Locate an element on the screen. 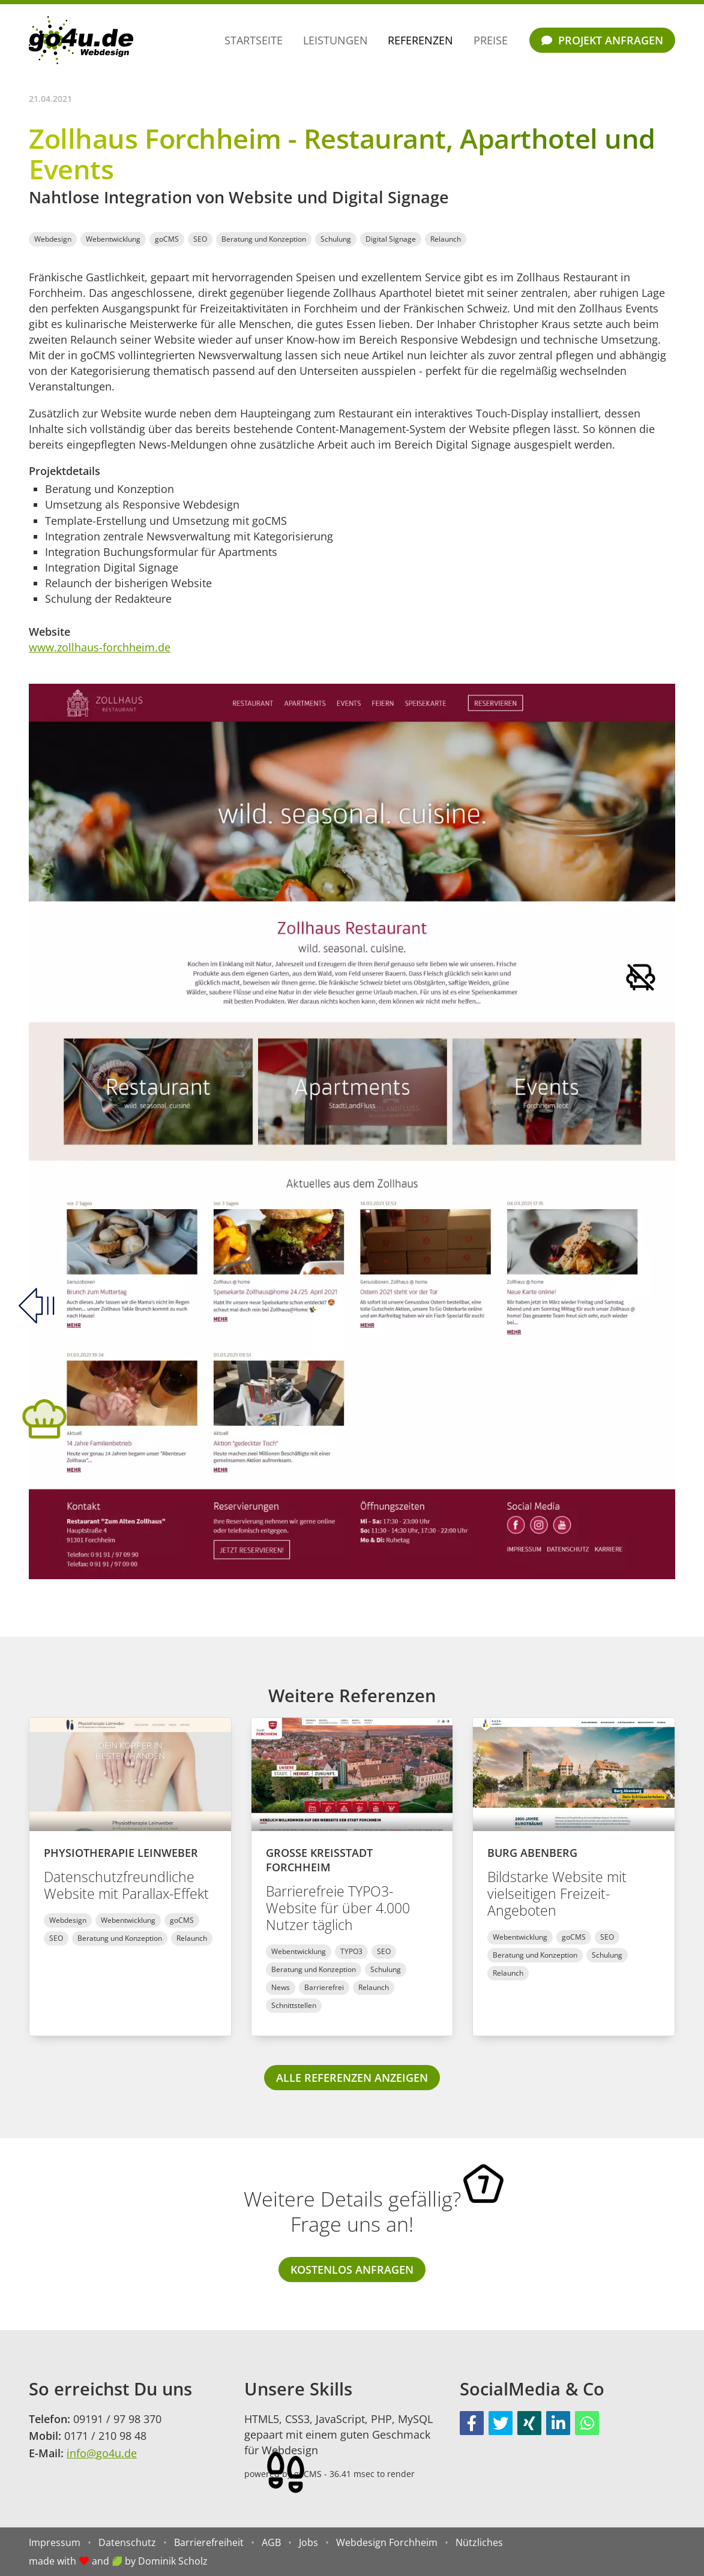  track your steps or walking activity is located at coordinates (286, 2472).